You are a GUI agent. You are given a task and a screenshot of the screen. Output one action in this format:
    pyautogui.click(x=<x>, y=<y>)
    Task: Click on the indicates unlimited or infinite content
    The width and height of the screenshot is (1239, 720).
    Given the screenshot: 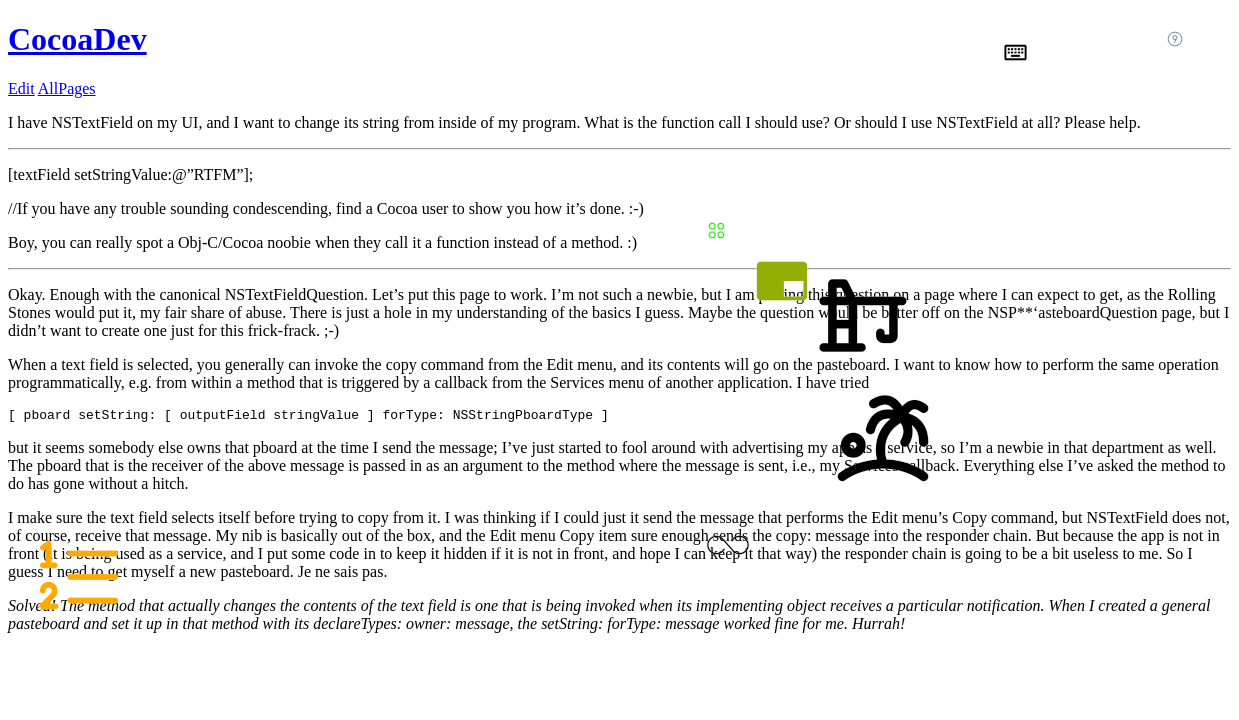 What is the action you would take?
    pyautogui.click(x=728, y=545)
    